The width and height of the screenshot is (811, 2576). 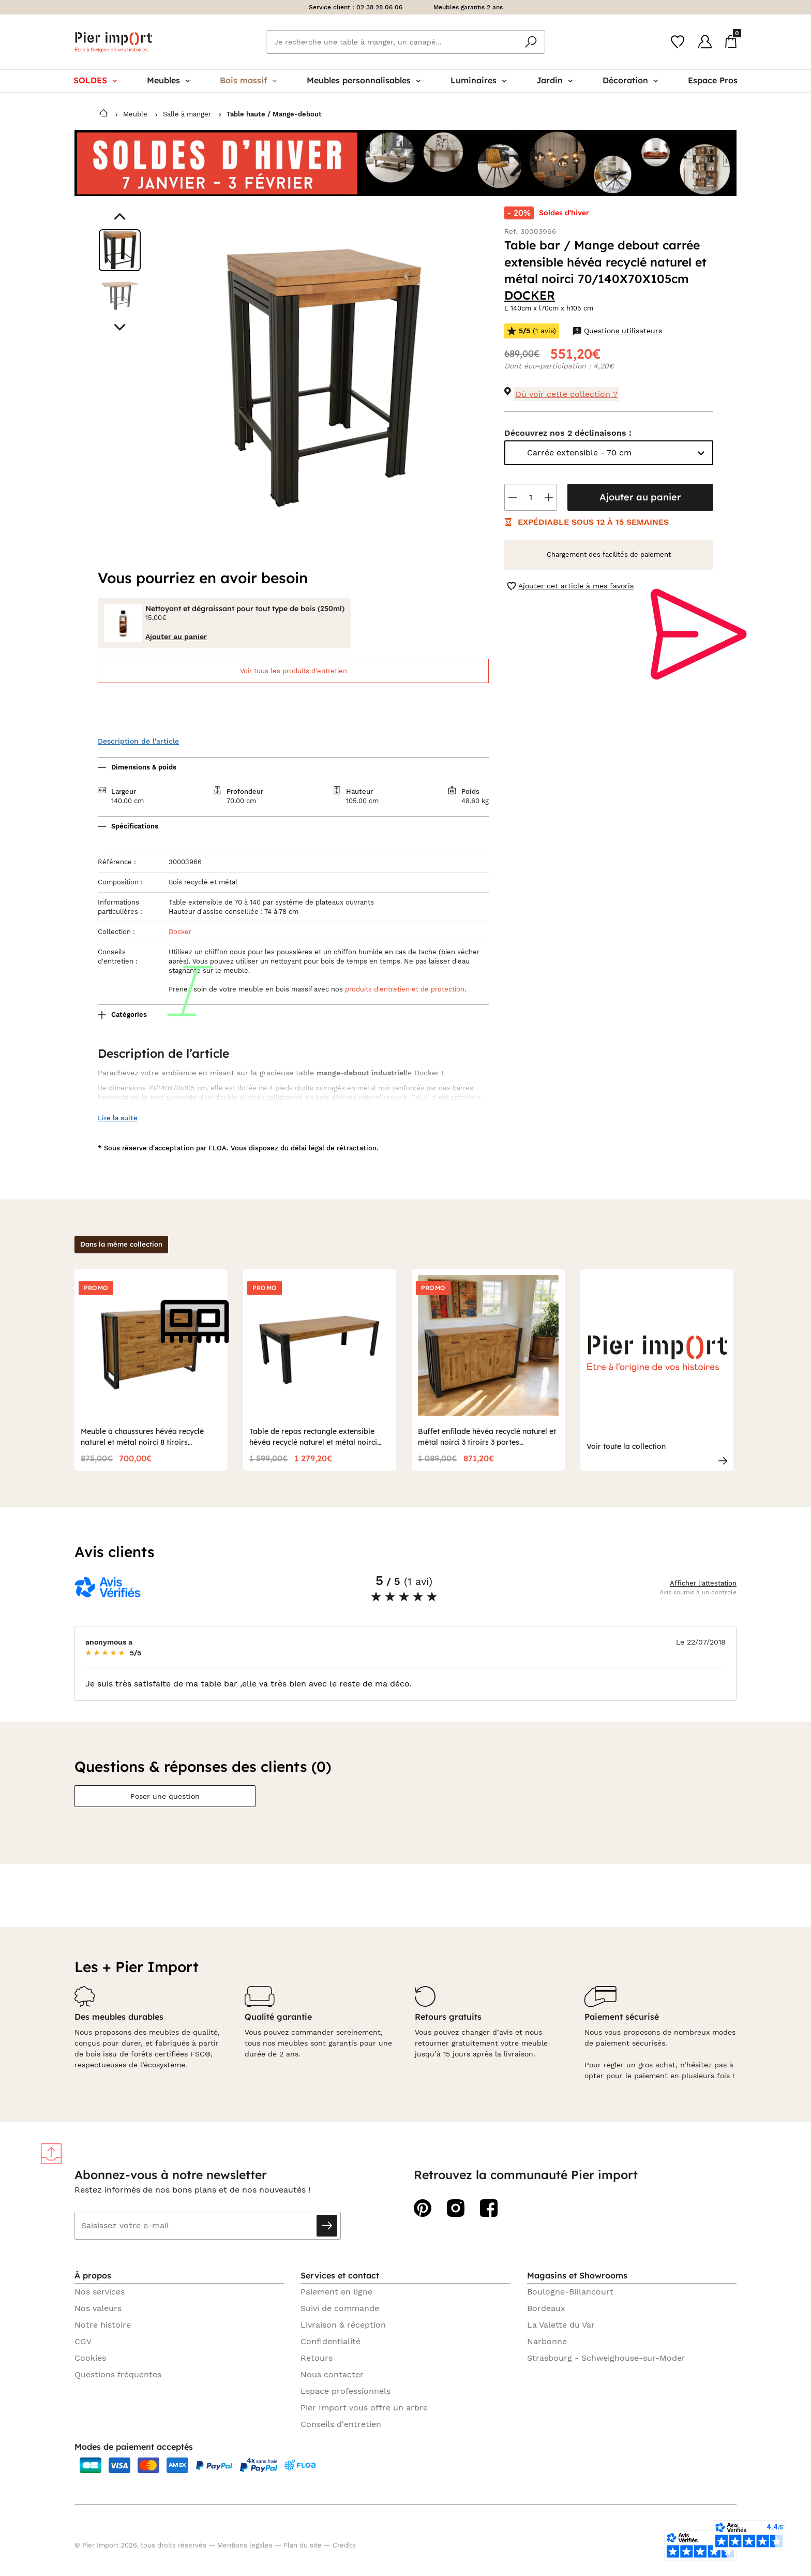 What do you see at coordinates (51, 2154) in the screenshot?
I see `upload file from inbox or tray` at bounding box center [51, 2154].